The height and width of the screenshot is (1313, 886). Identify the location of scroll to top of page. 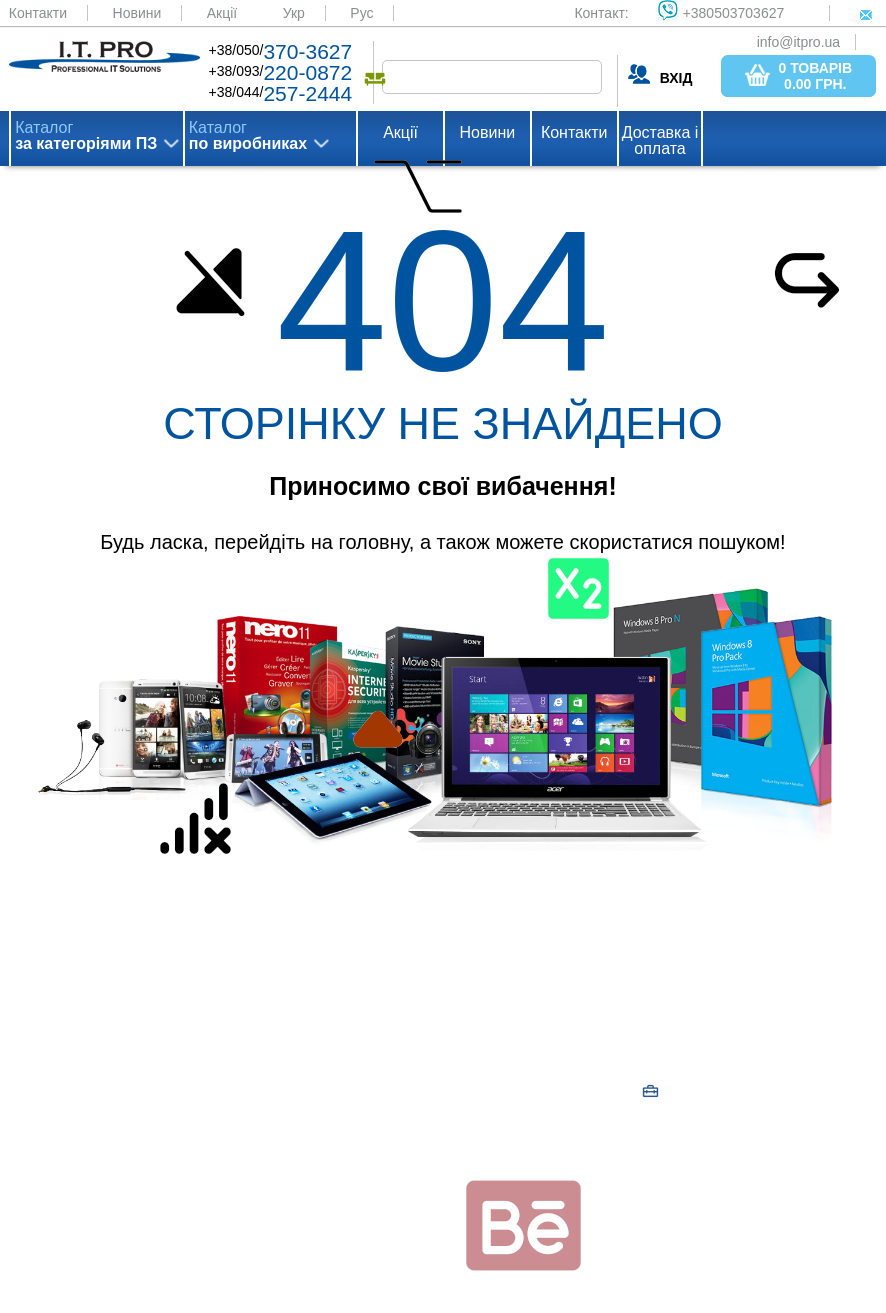
(378, 731).